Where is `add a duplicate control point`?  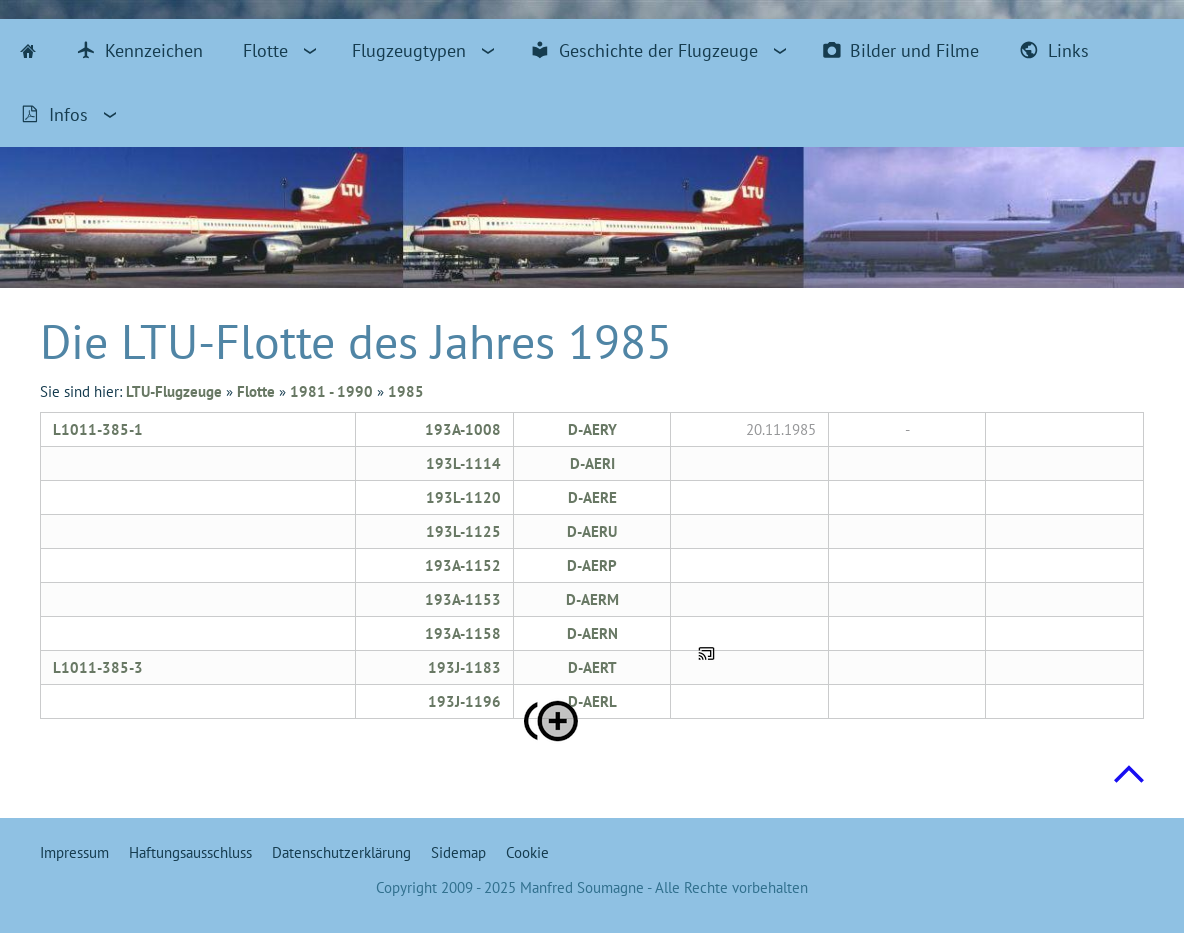
add a duplicate control point is located at coordinates (551, 721).